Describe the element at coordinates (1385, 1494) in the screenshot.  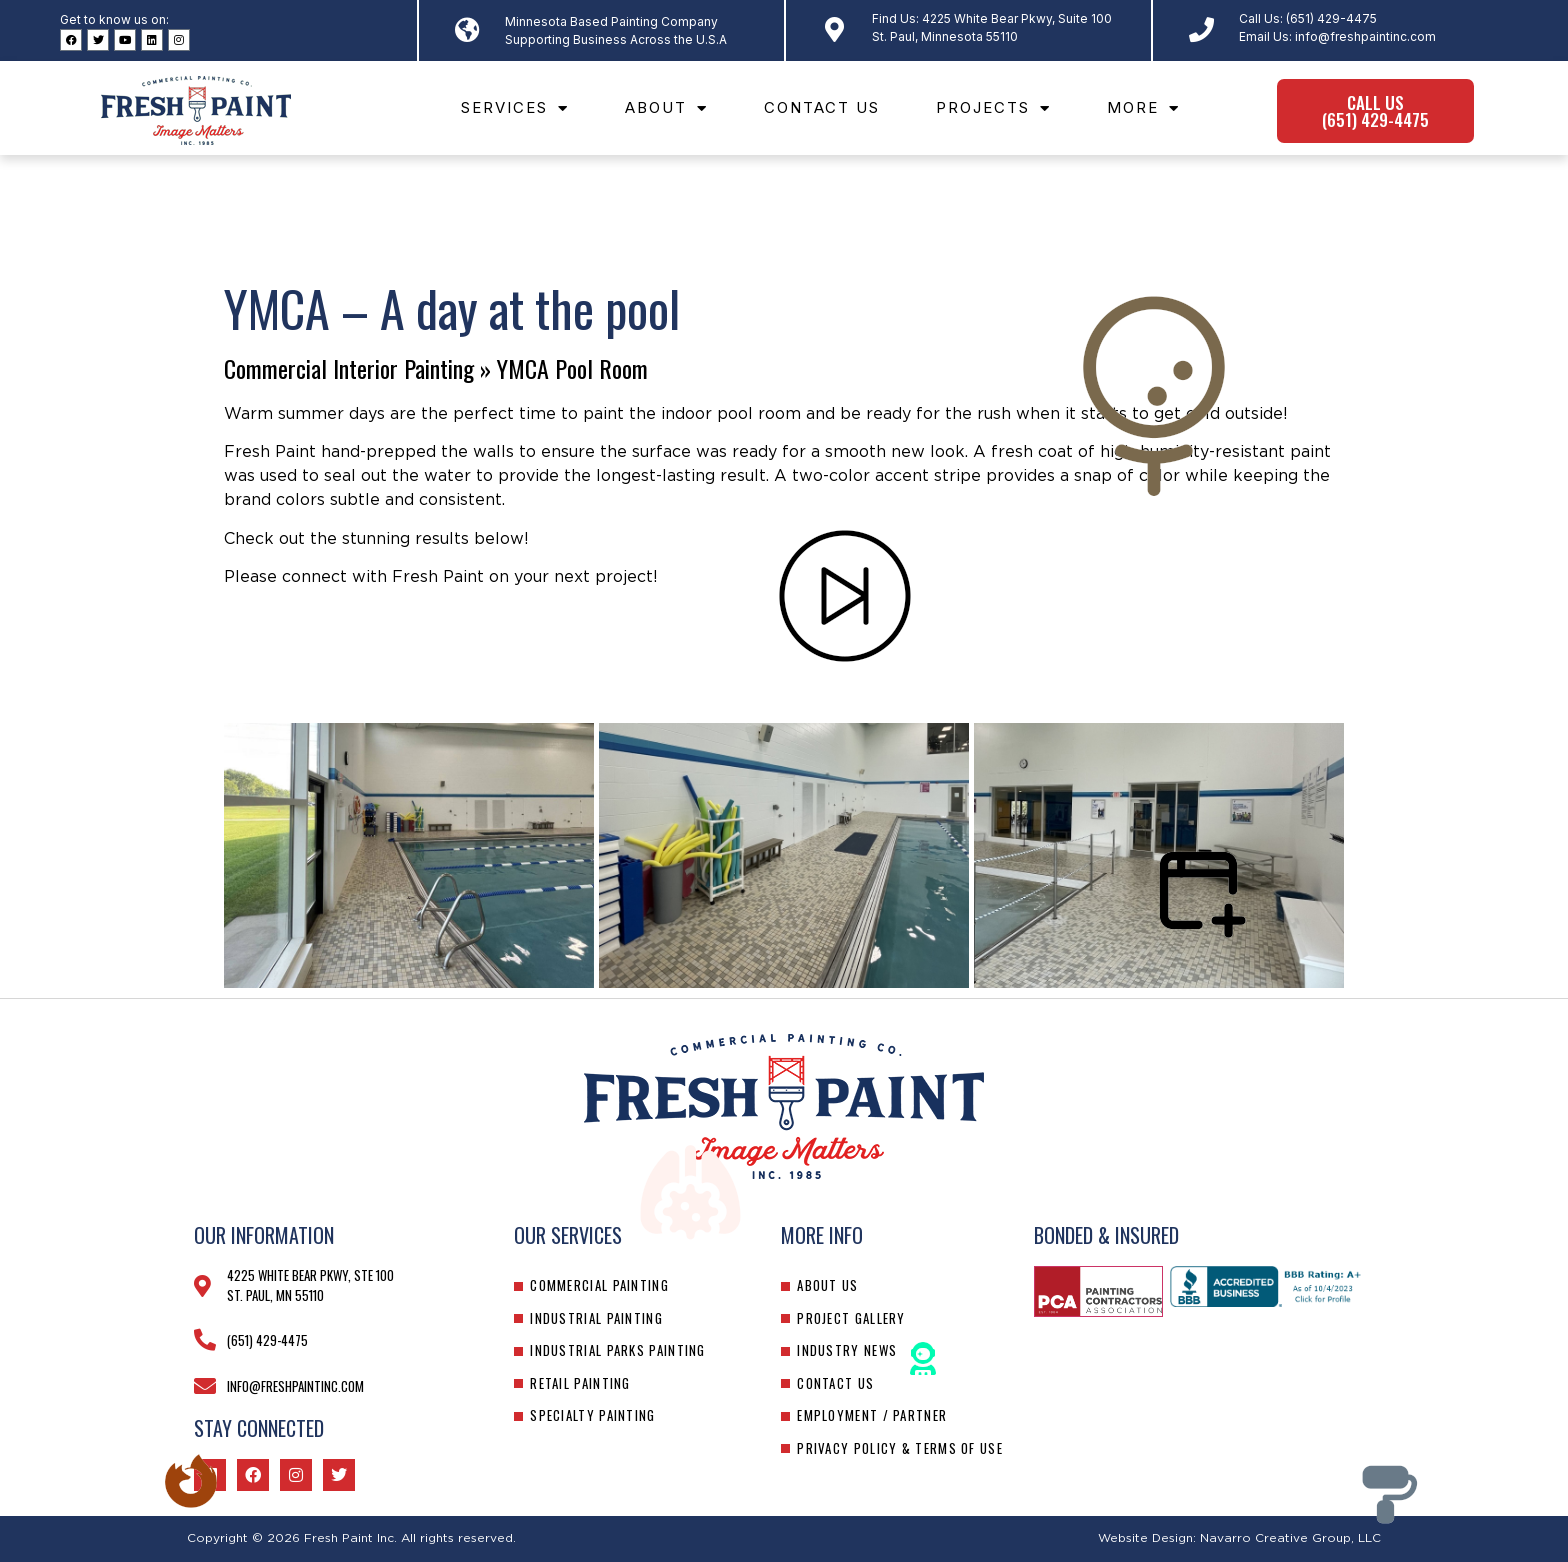
I see `access painting or drawing tools` at that location.